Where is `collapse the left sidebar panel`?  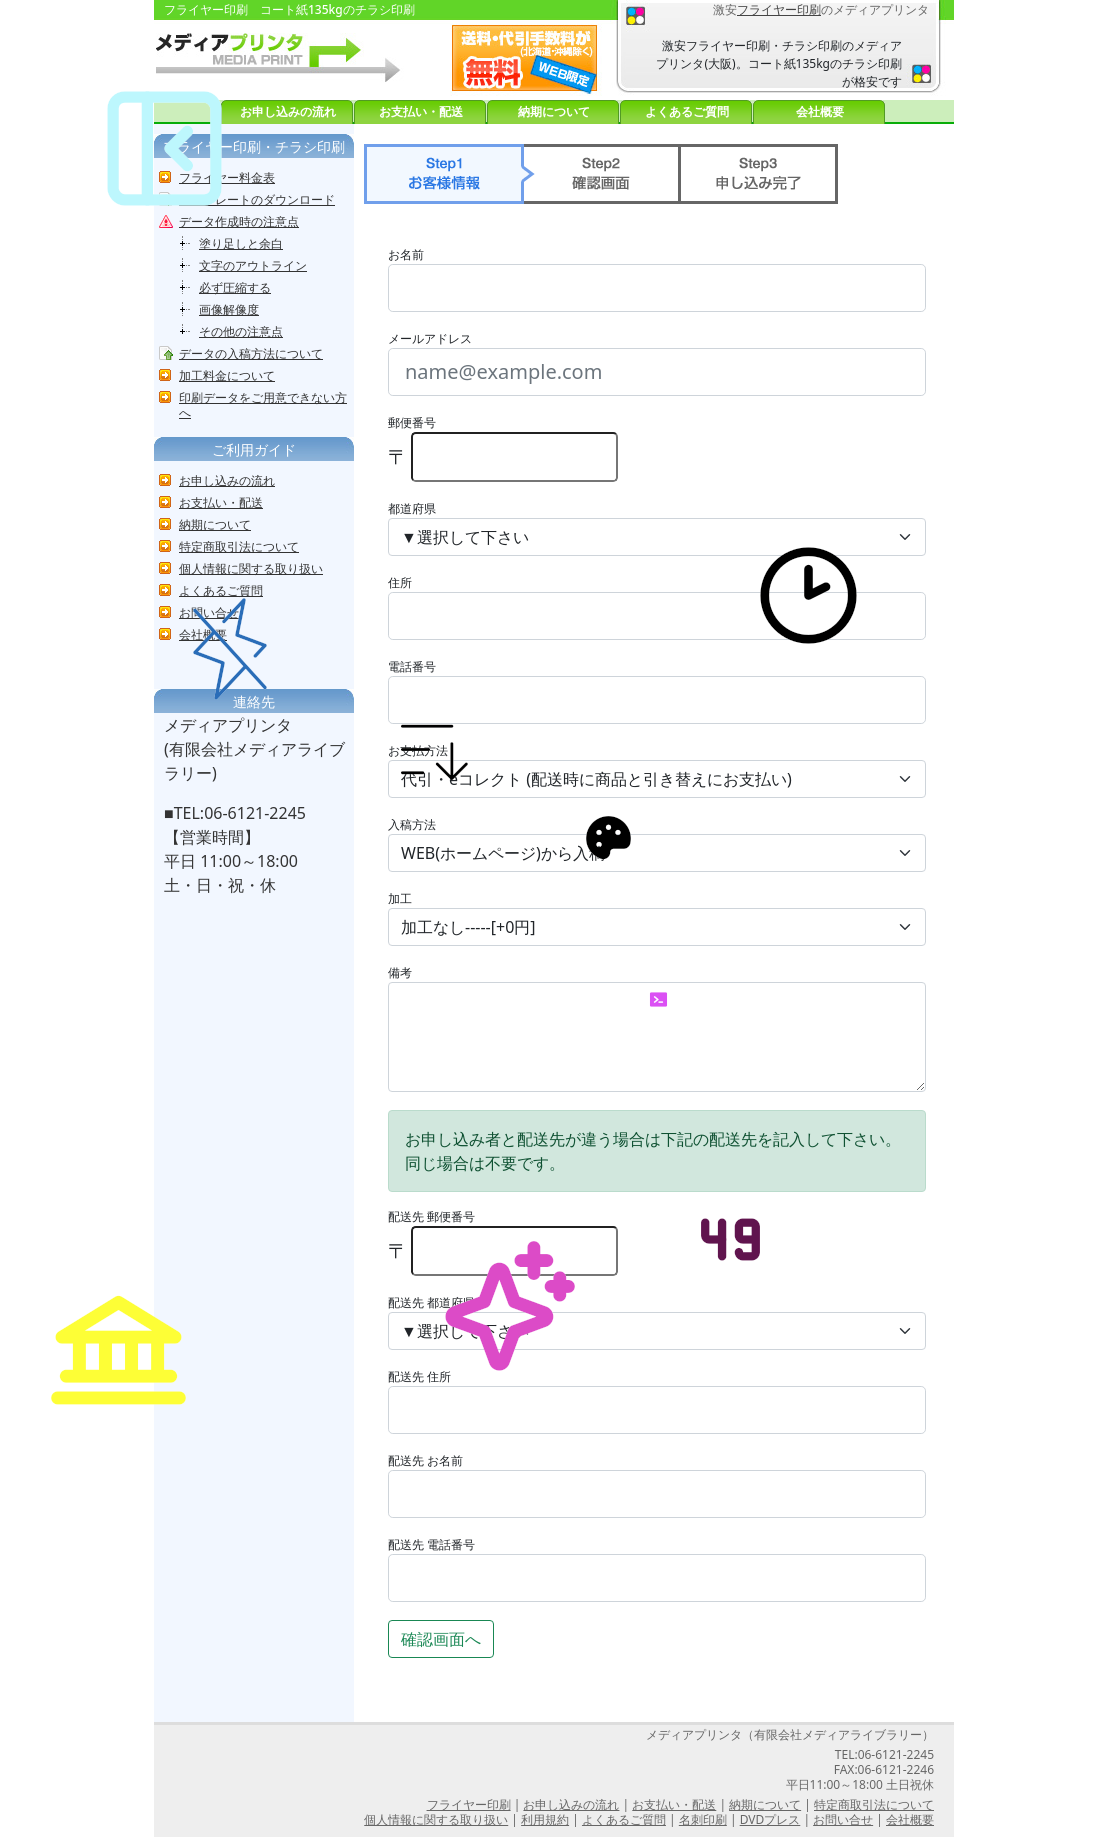 collapse the left sidebar panel is located at coordinates (164, 148).